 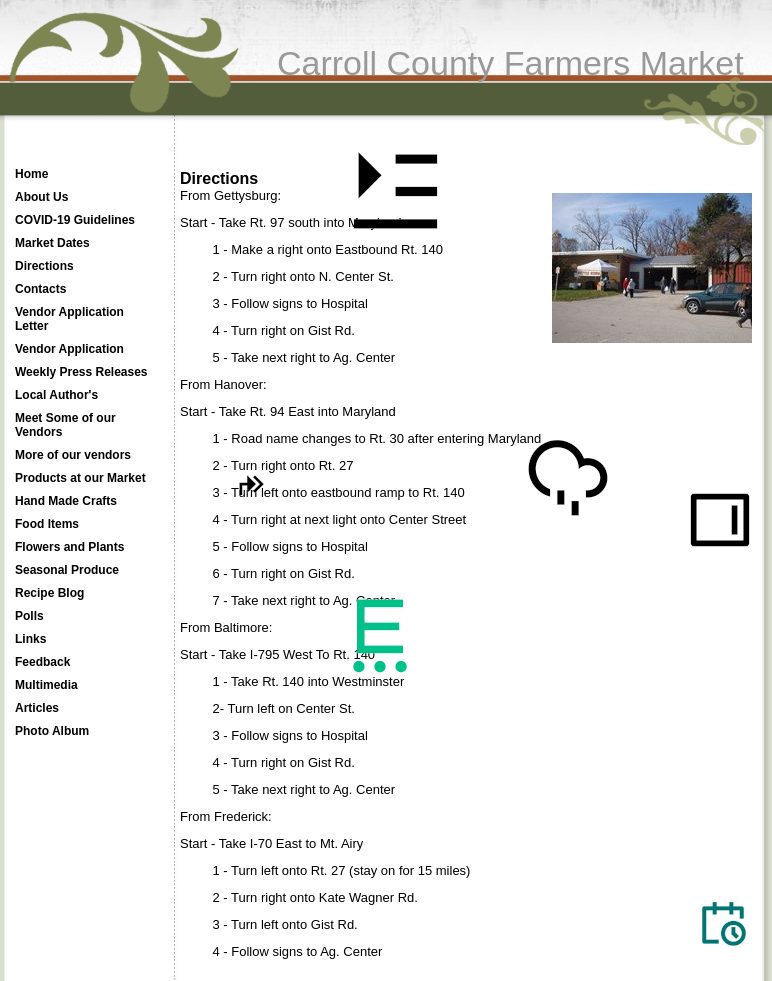 I want to click on forward message to multiple recipients, so click(x=250, y=485).